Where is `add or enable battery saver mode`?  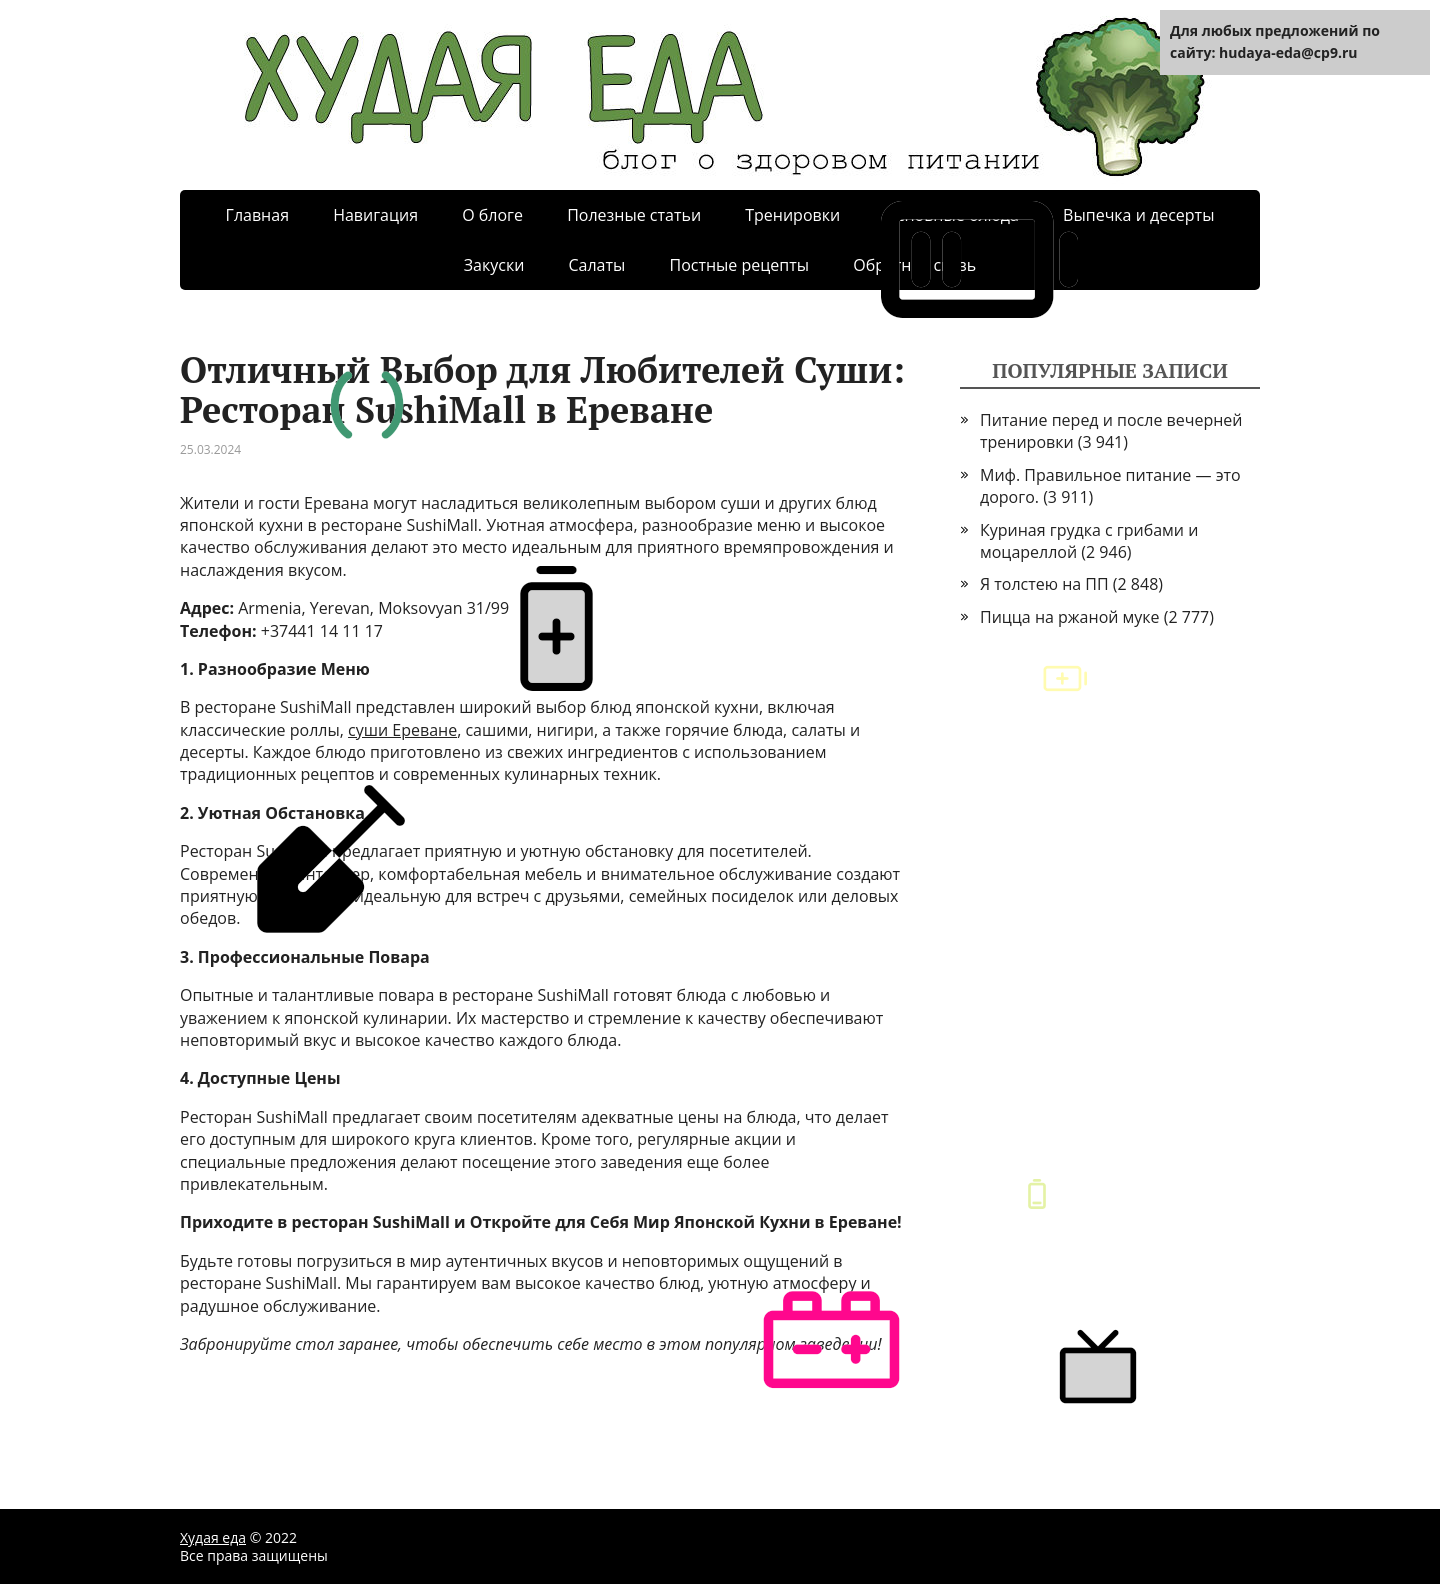 add or enable battery saver mode is located at coordinates (556, 630).